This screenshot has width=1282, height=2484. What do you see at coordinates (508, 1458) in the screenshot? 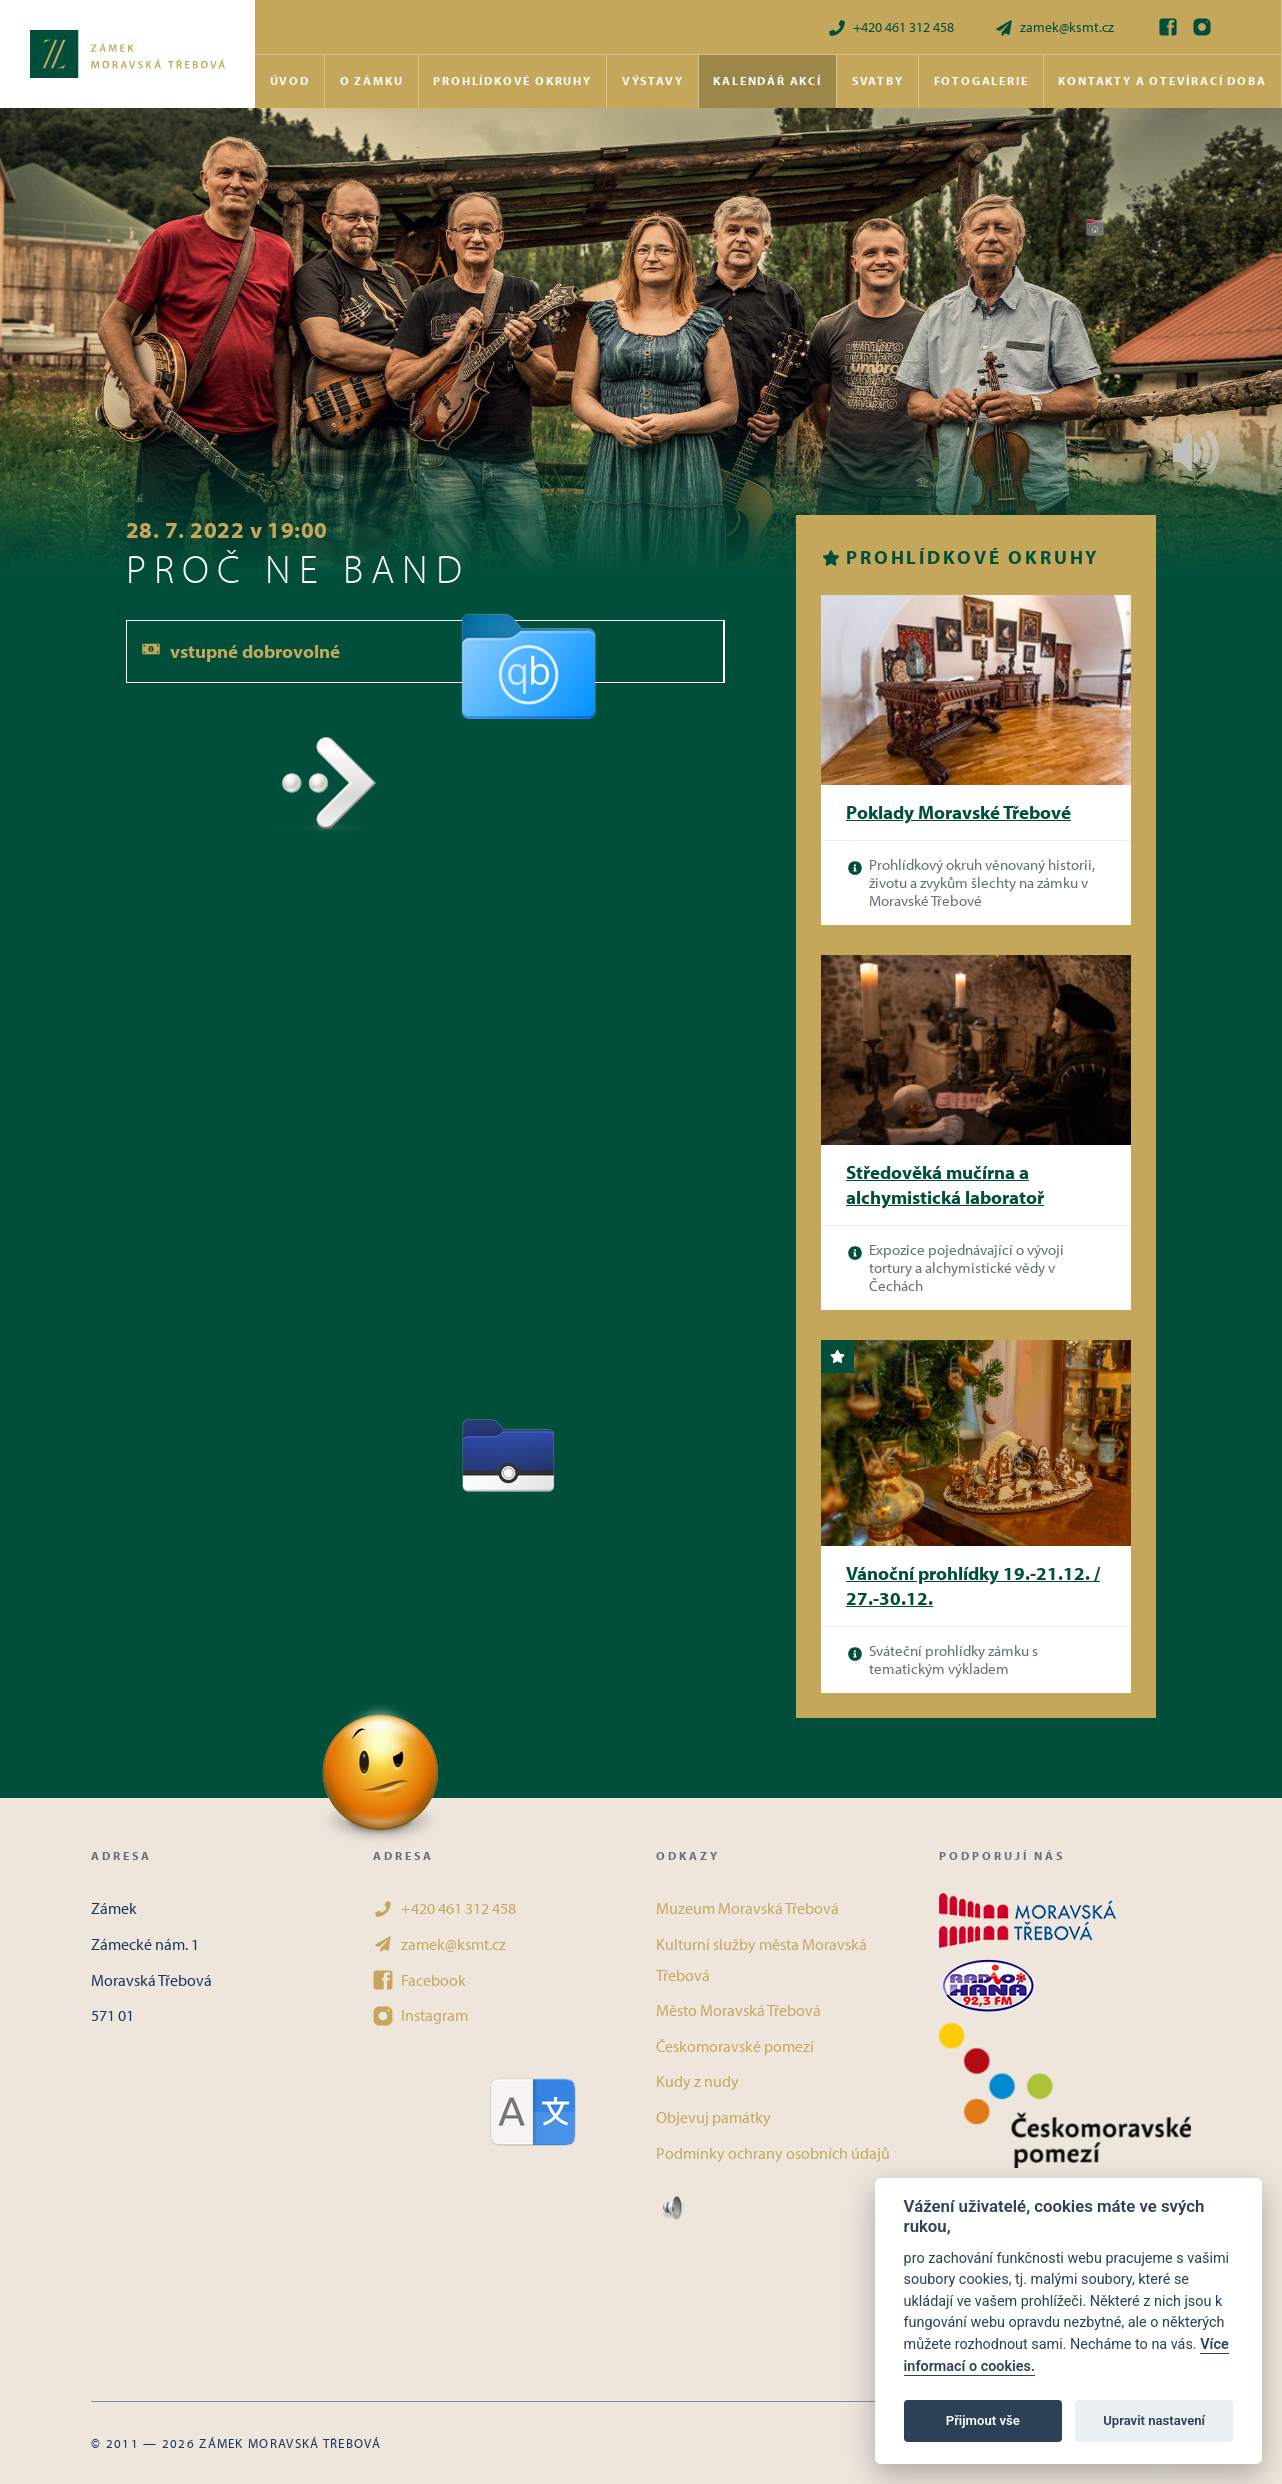
I see `folder containing pokémon game files or saves` at bounding box center [508, 1458].